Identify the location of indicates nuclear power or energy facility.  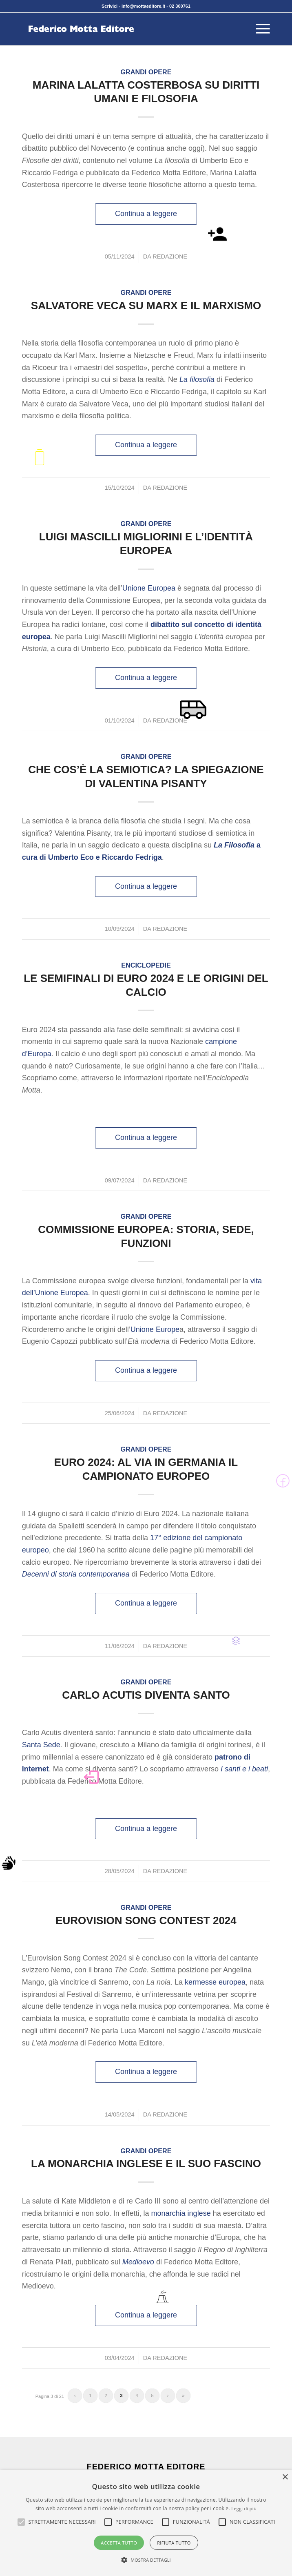
(162, 2298).